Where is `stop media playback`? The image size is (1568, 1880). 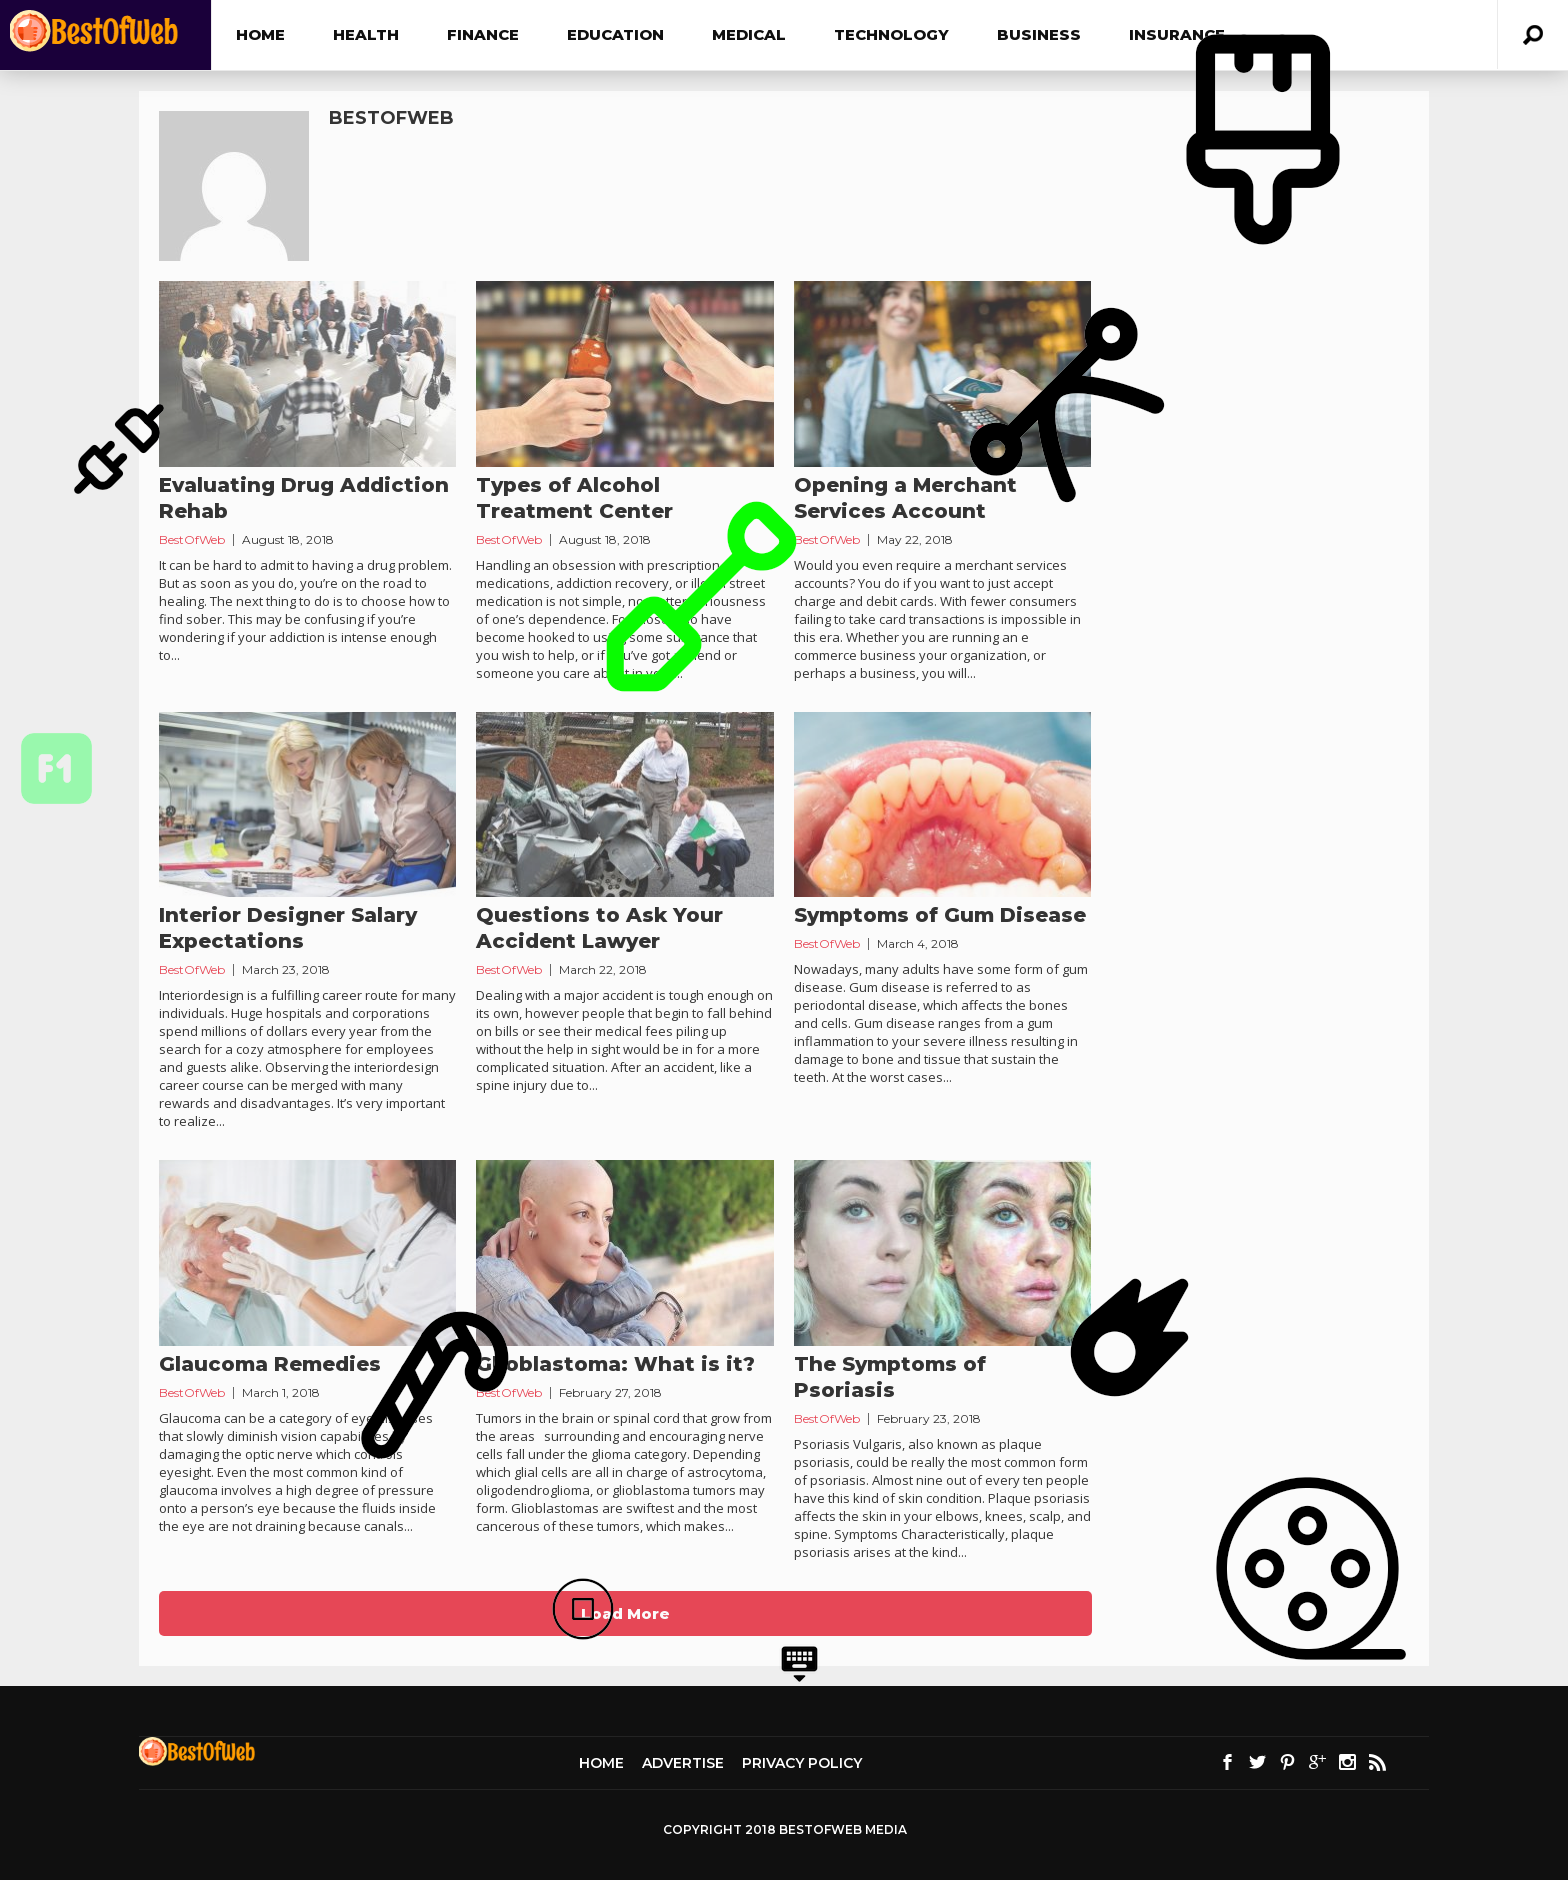 stop media playback is located at coordinates (583, 1609).